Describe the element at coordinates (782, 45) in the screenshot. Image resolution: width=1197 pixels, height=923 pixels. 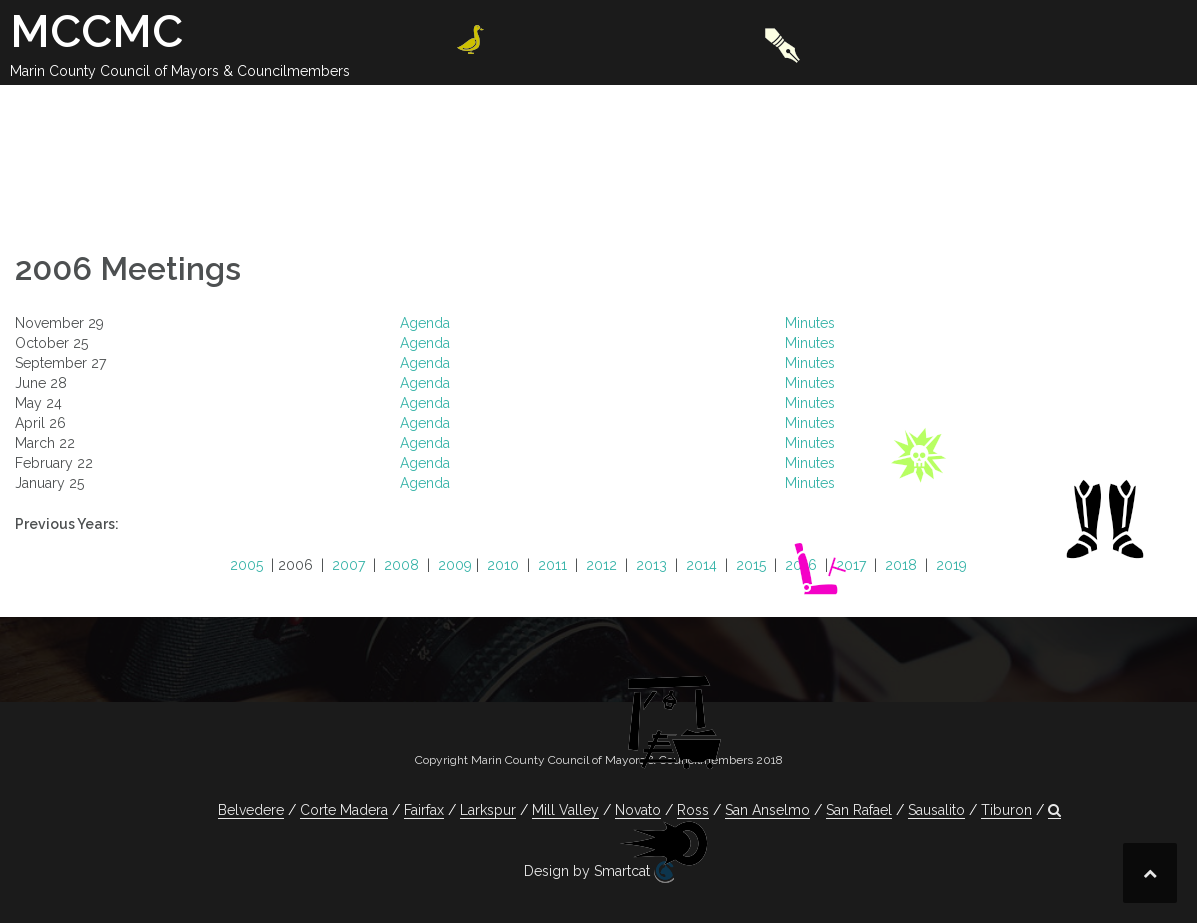
I see `compose a new document or note` at that location.